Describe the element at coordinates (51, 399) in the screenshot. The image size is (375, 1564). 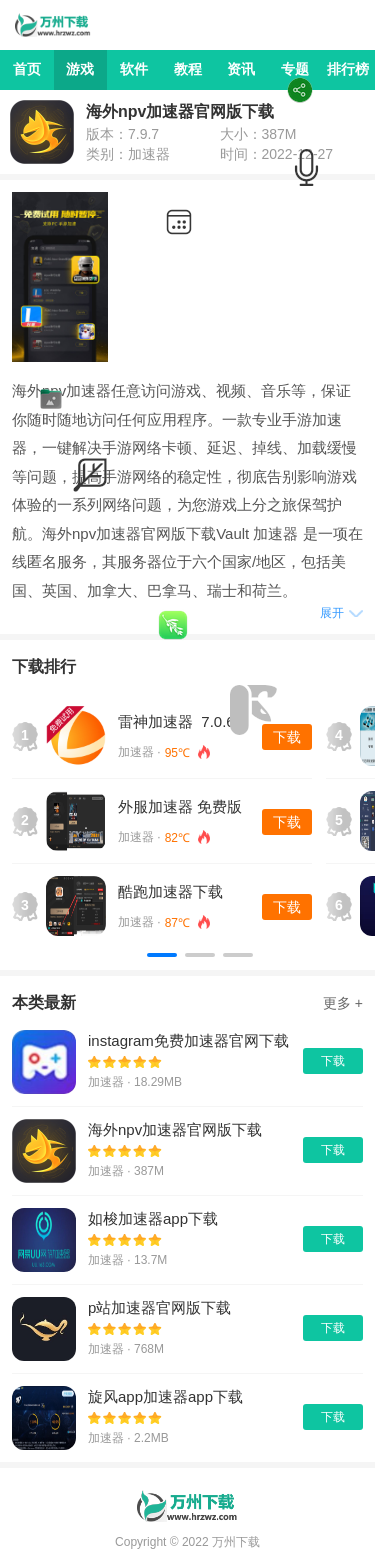
I see `open your pictures folder` at that location.